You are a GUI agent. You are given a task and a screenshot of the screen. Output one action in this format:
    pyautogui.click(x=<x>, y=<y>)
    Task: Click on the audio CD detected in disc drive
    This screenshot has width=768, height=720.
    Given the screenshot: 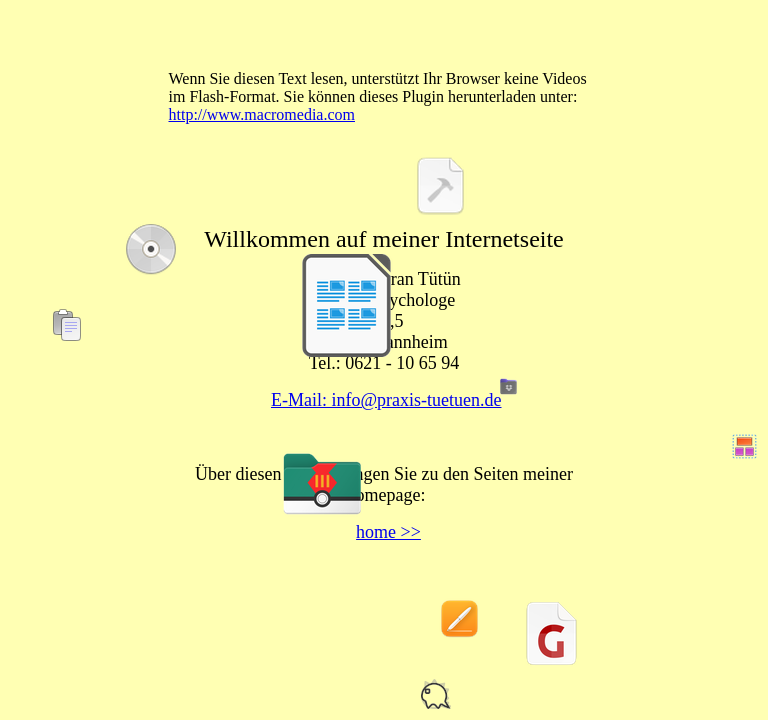 What is the action you would take?
    pyautogui.click(x=151, y=249)
    